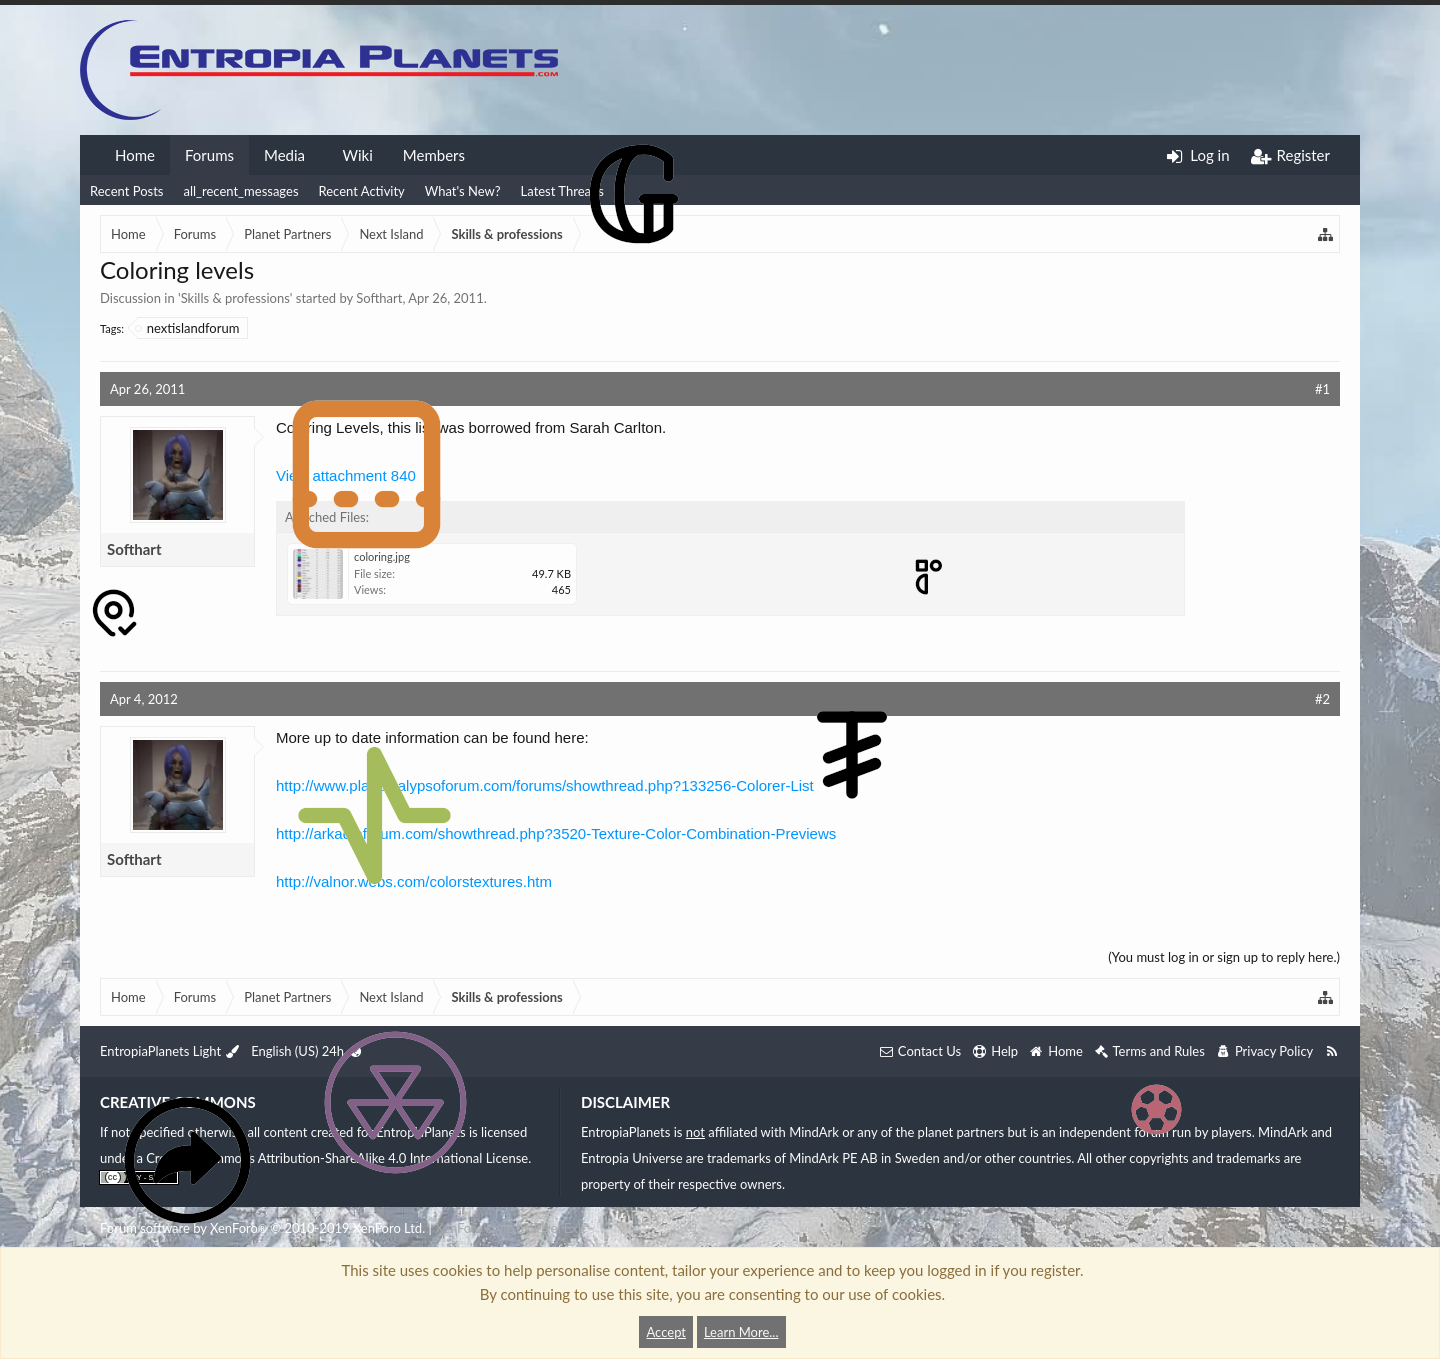  What do you see at coordinates (852, 752) in the screenshot?
I see `tugrik currency symbol for mongolian payments` at bounding box center [852, 752].